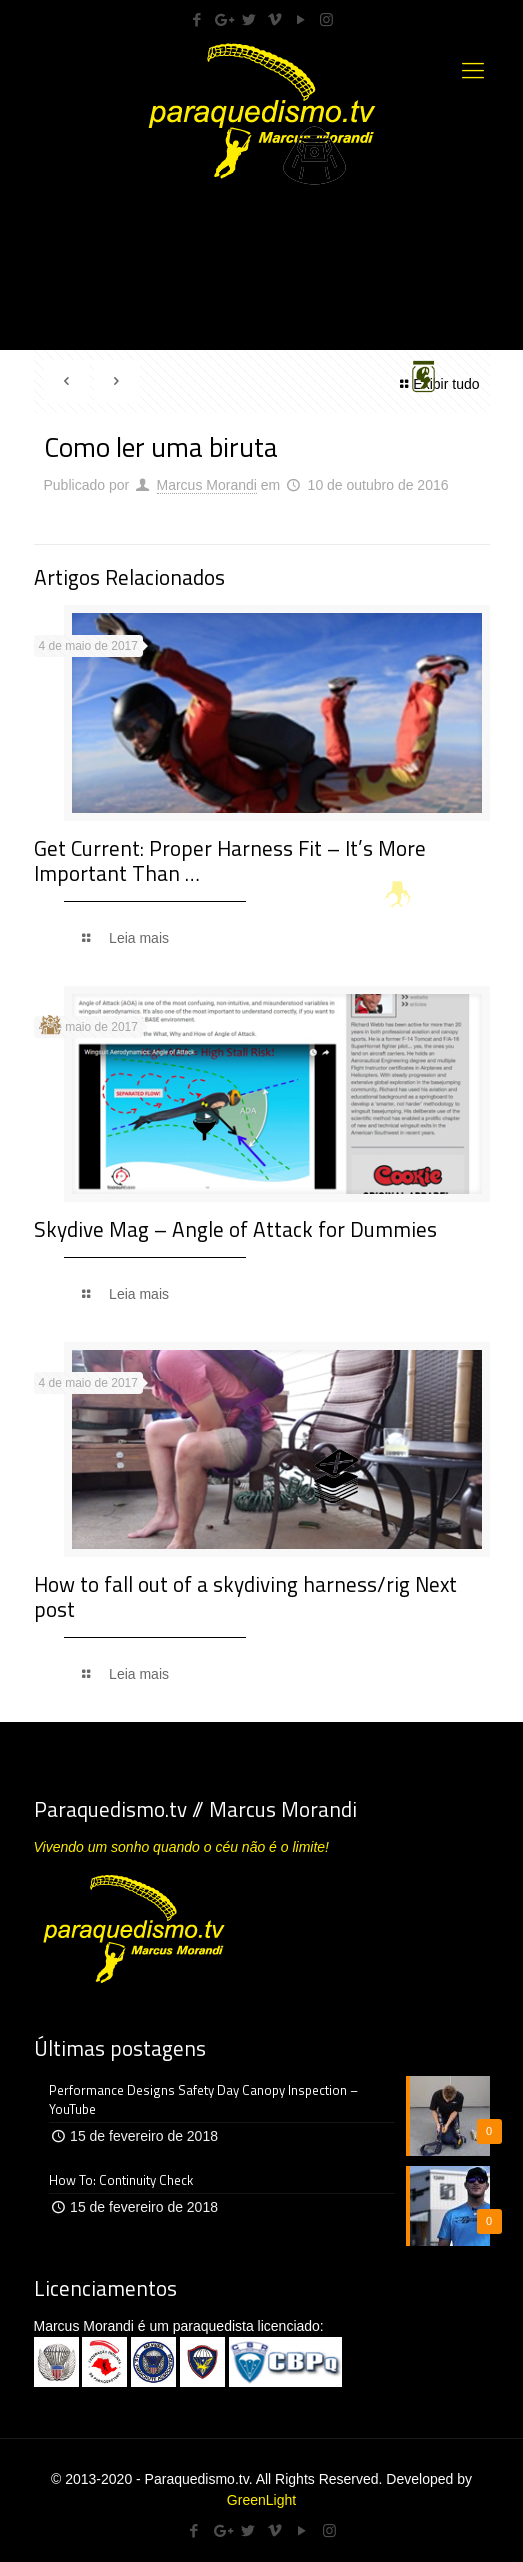  I want to click on delete or remove a card from your deck, so click(336, 1473).